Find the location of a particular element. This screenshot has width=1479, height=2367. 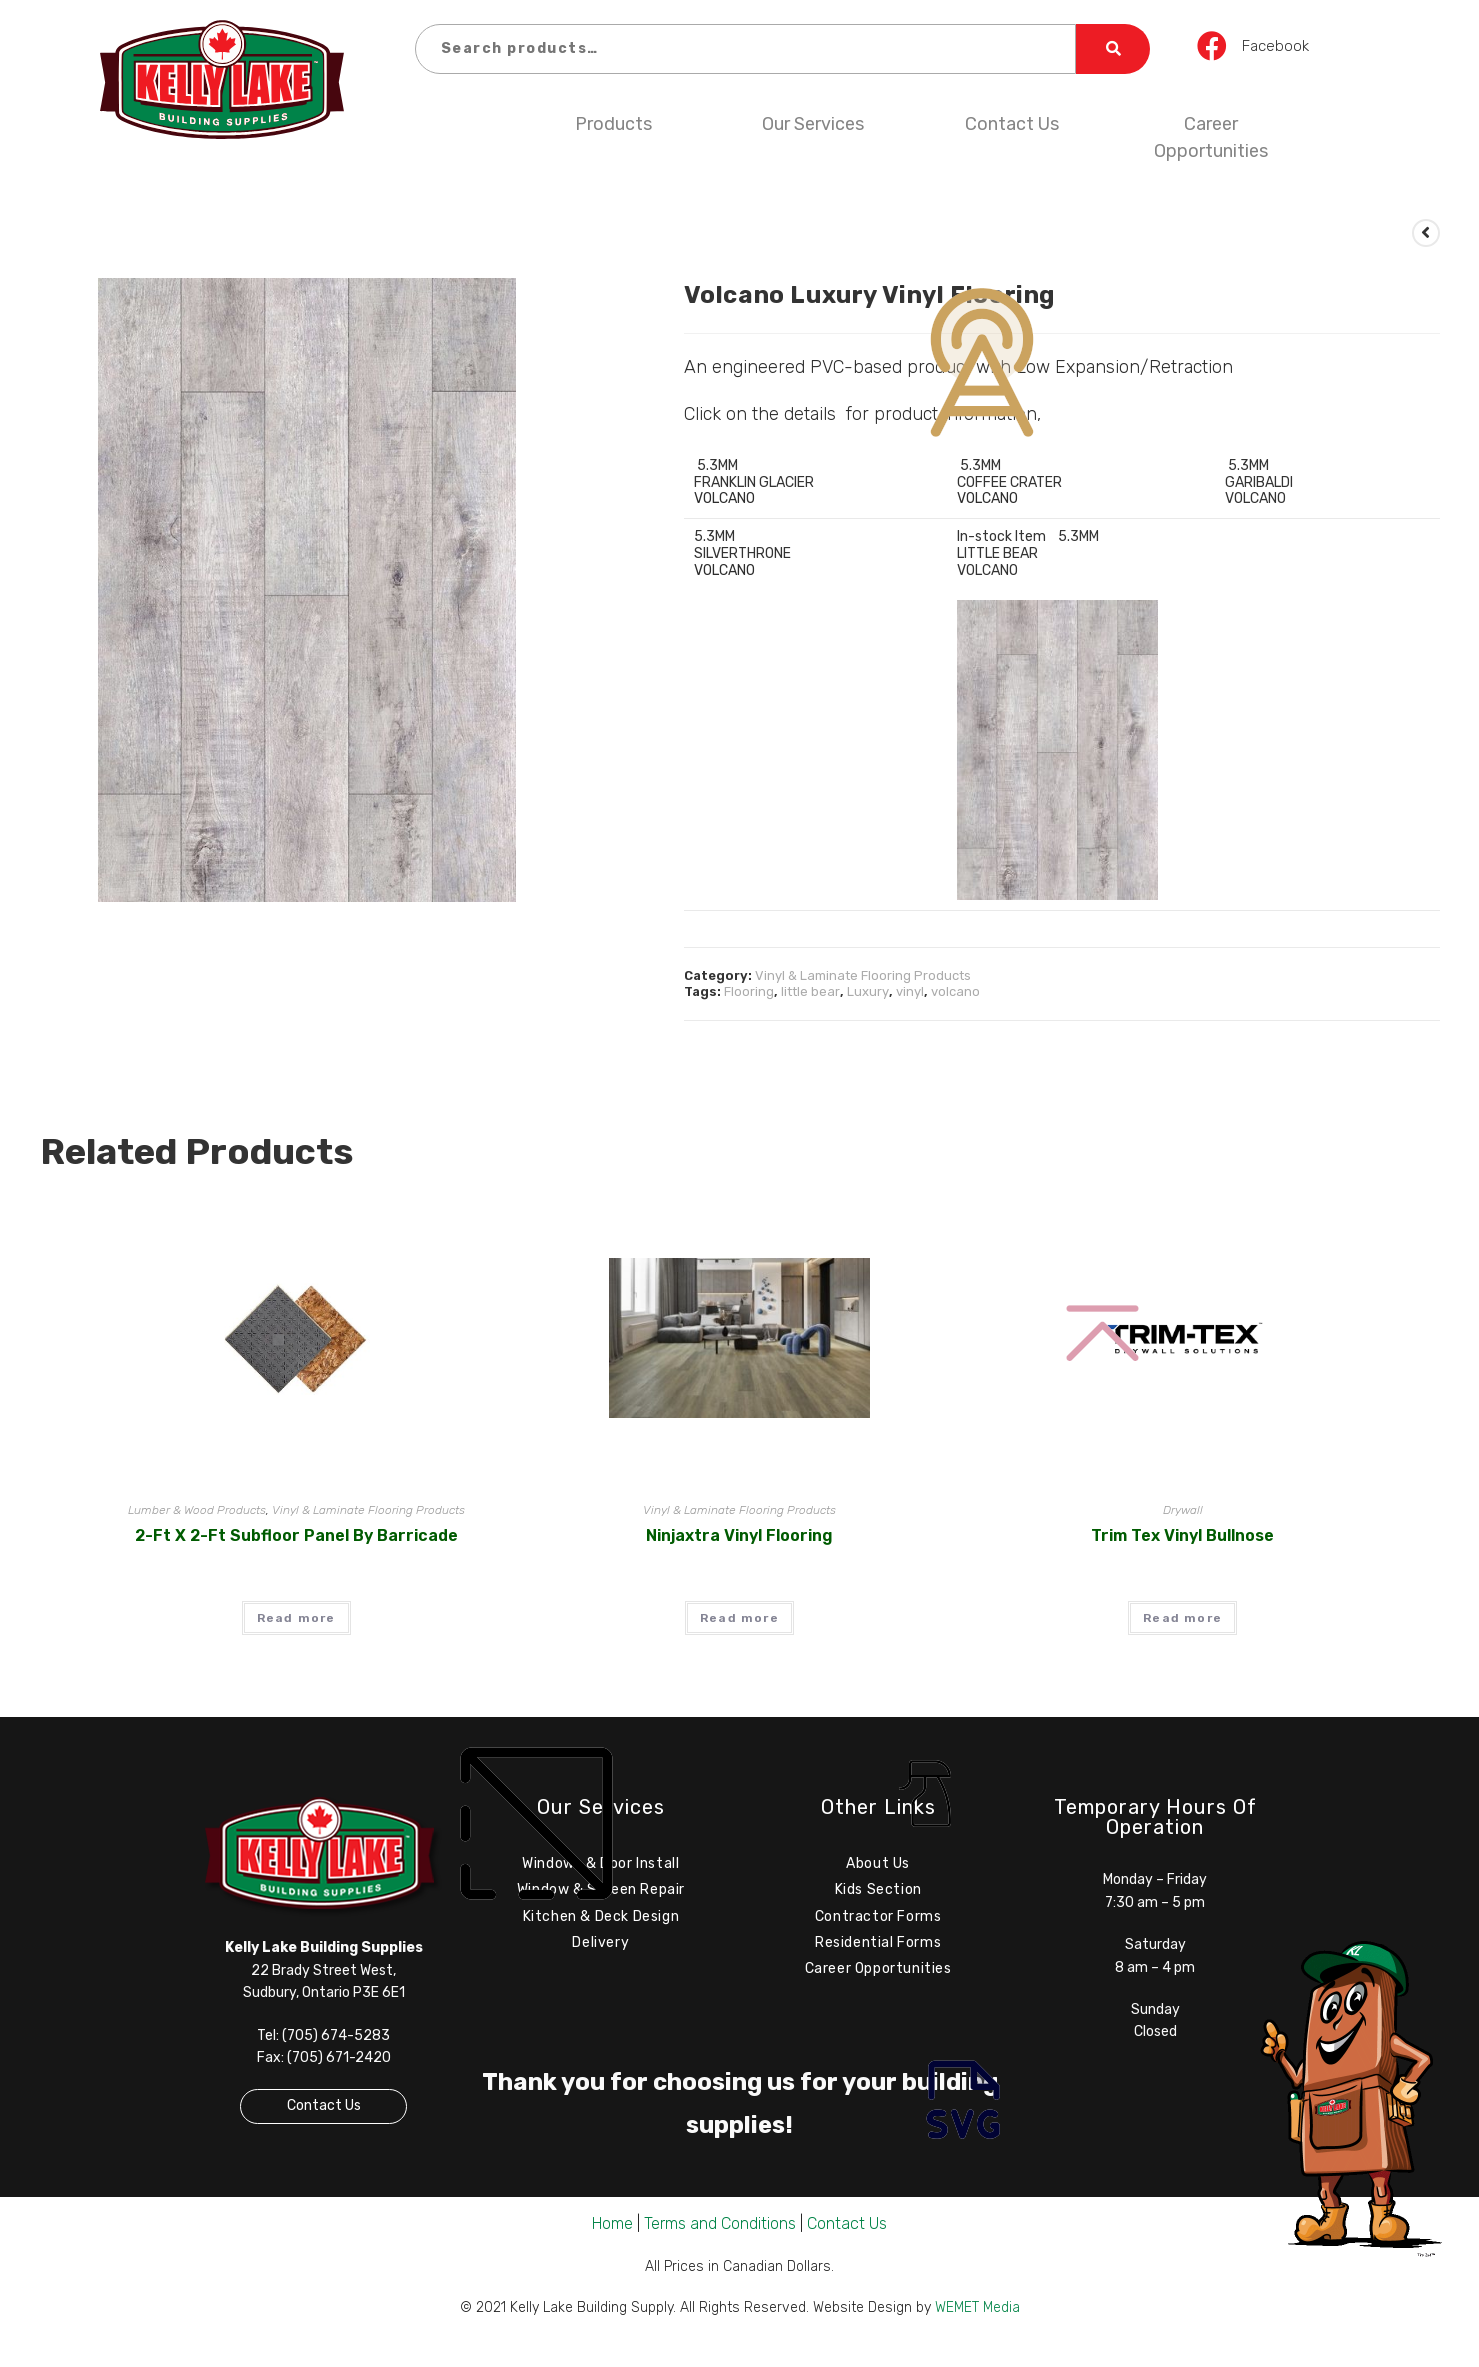

access cleaning or household supplies is located at coordinates (927, 1793).